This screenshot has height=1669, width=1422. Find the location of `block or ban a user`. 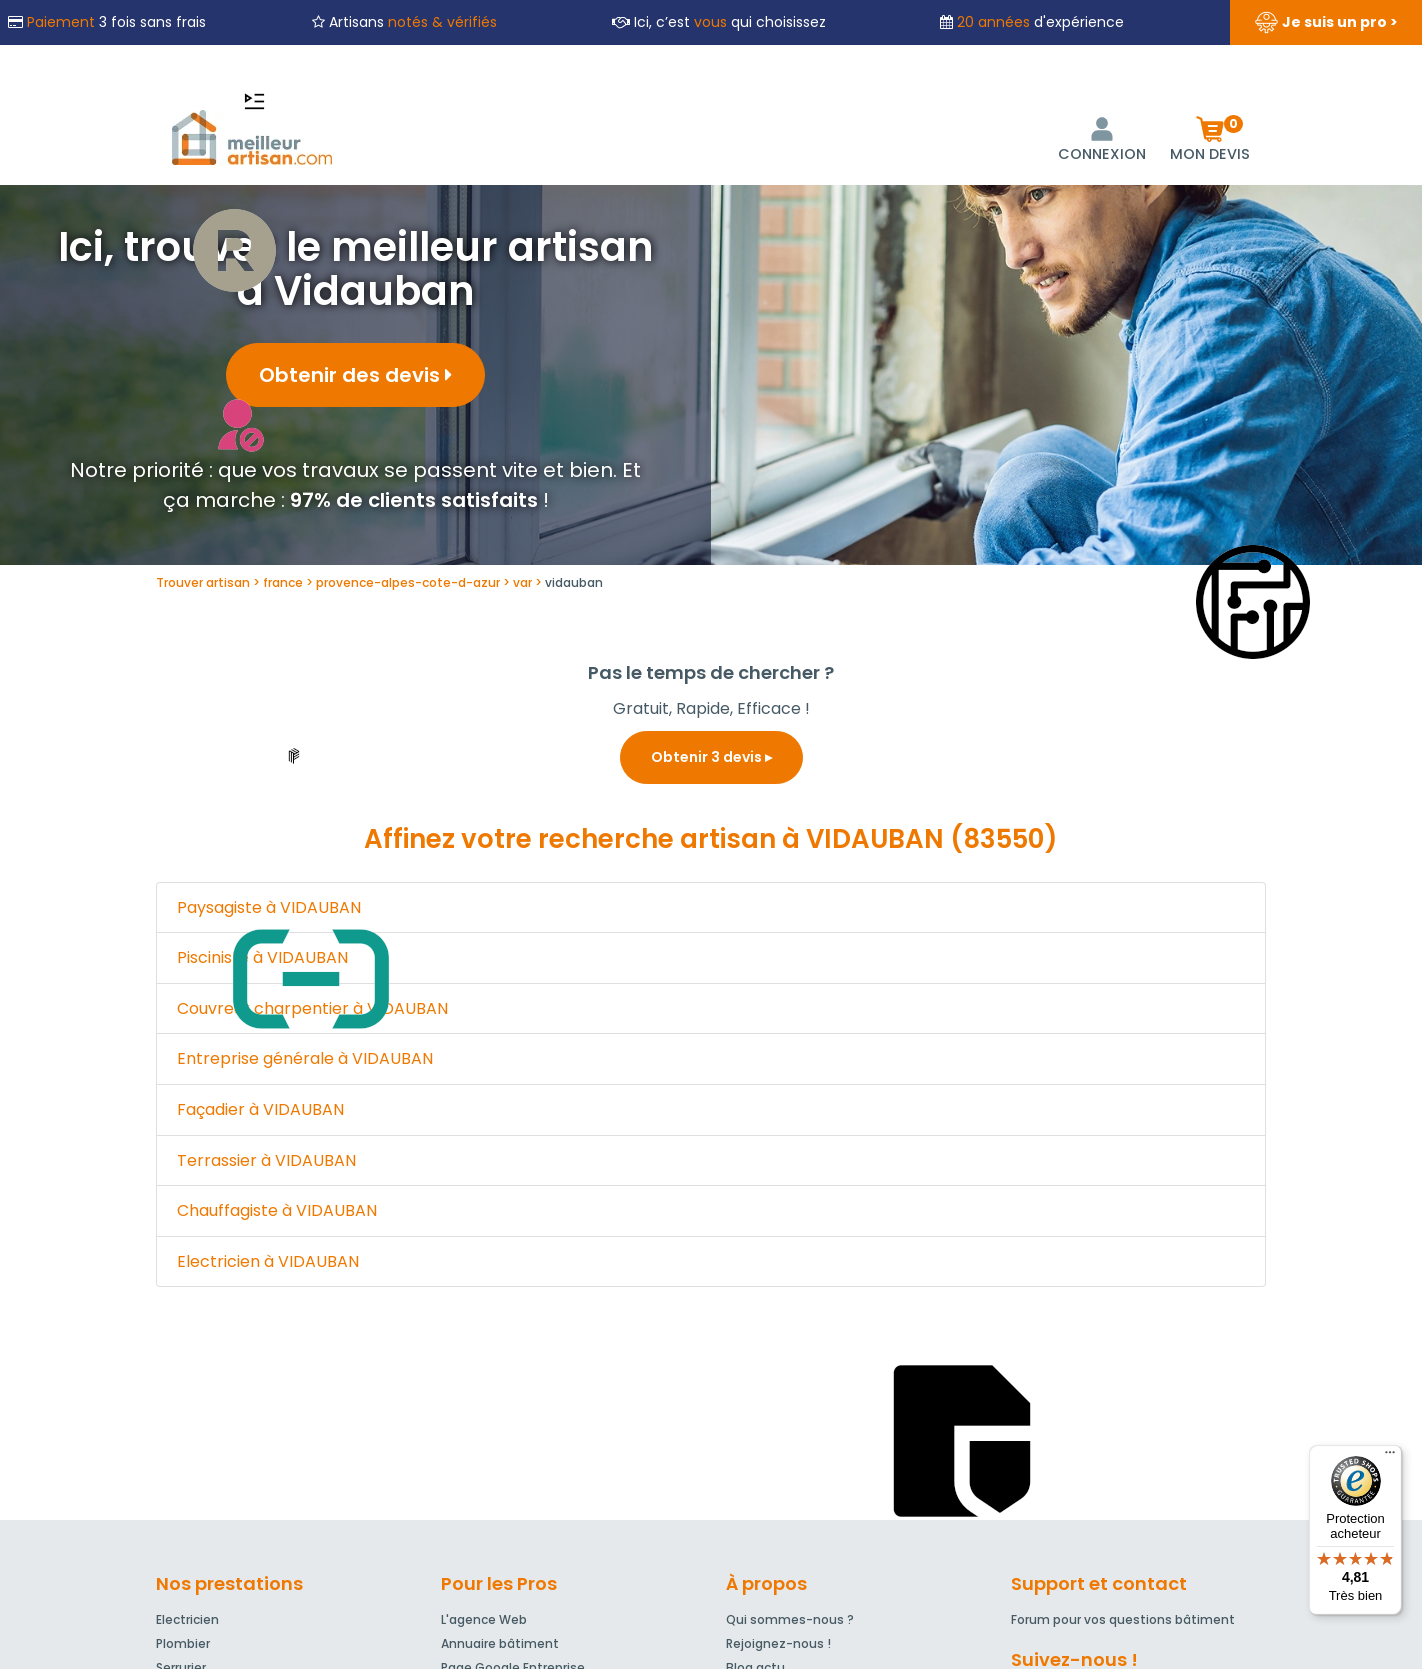

block or ban a user is located at coordinates (237, 425).